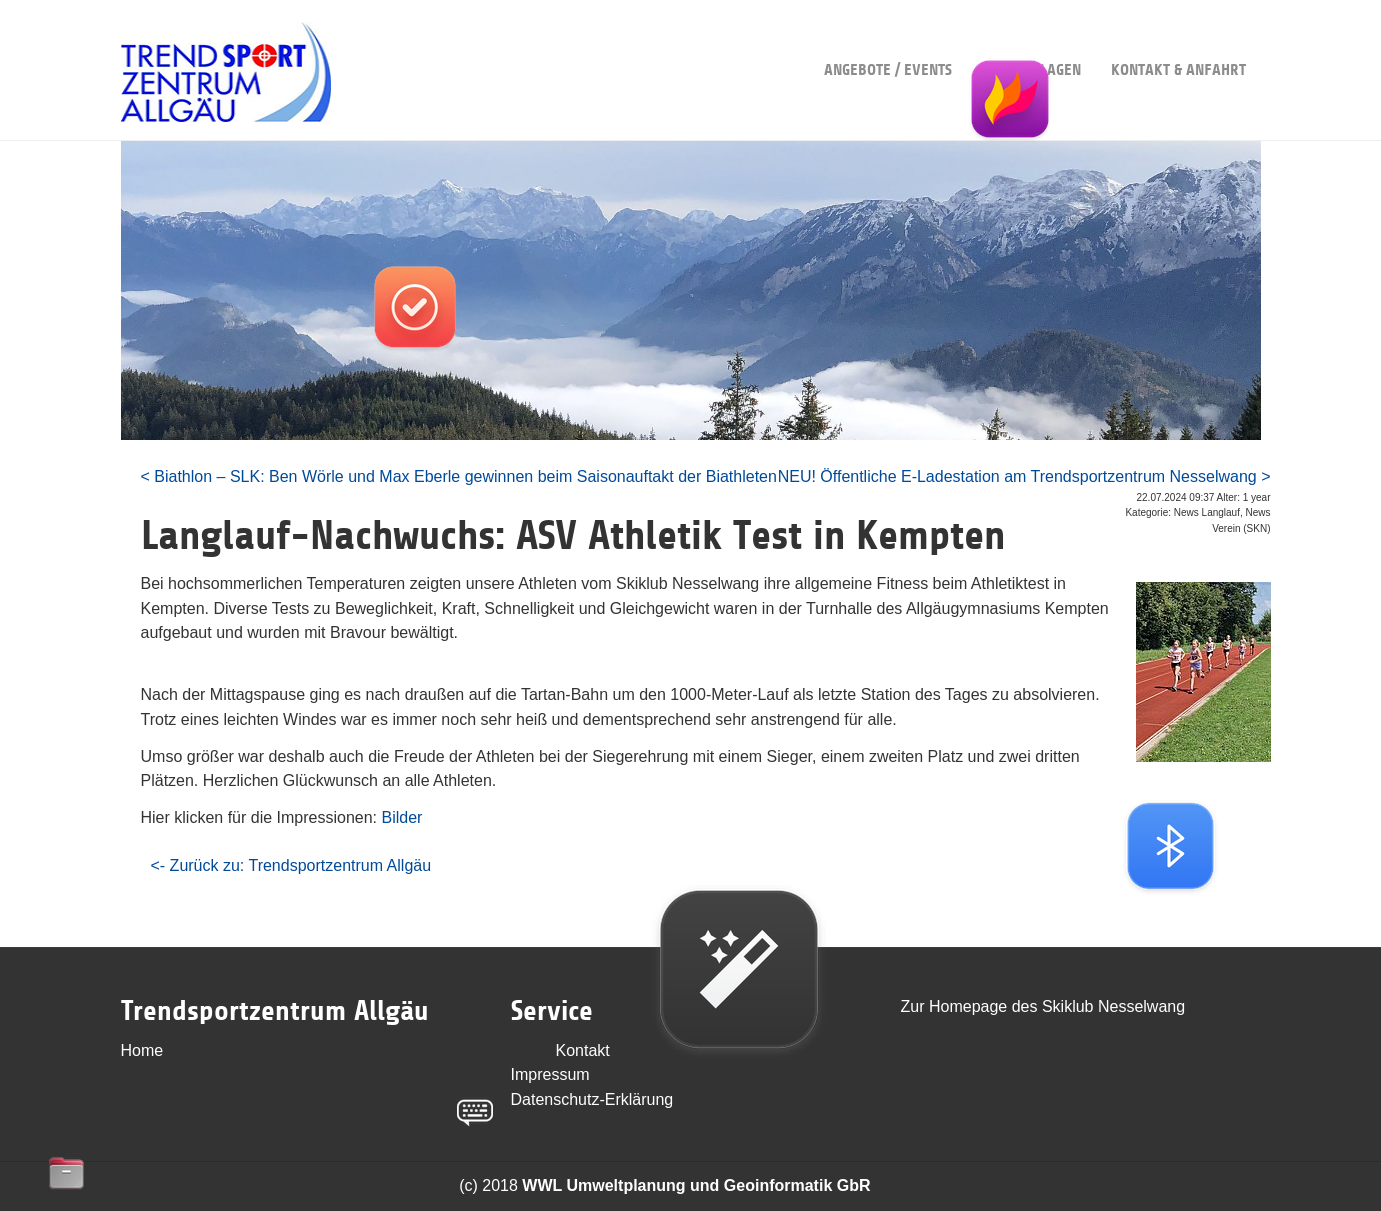 The height and width of the screenshot is (1211, 1381). What do you see at coordinates (1010, 99) in the screenshot?
I see `open flameshot screenshot tool` at bounding box center [1010, 99].